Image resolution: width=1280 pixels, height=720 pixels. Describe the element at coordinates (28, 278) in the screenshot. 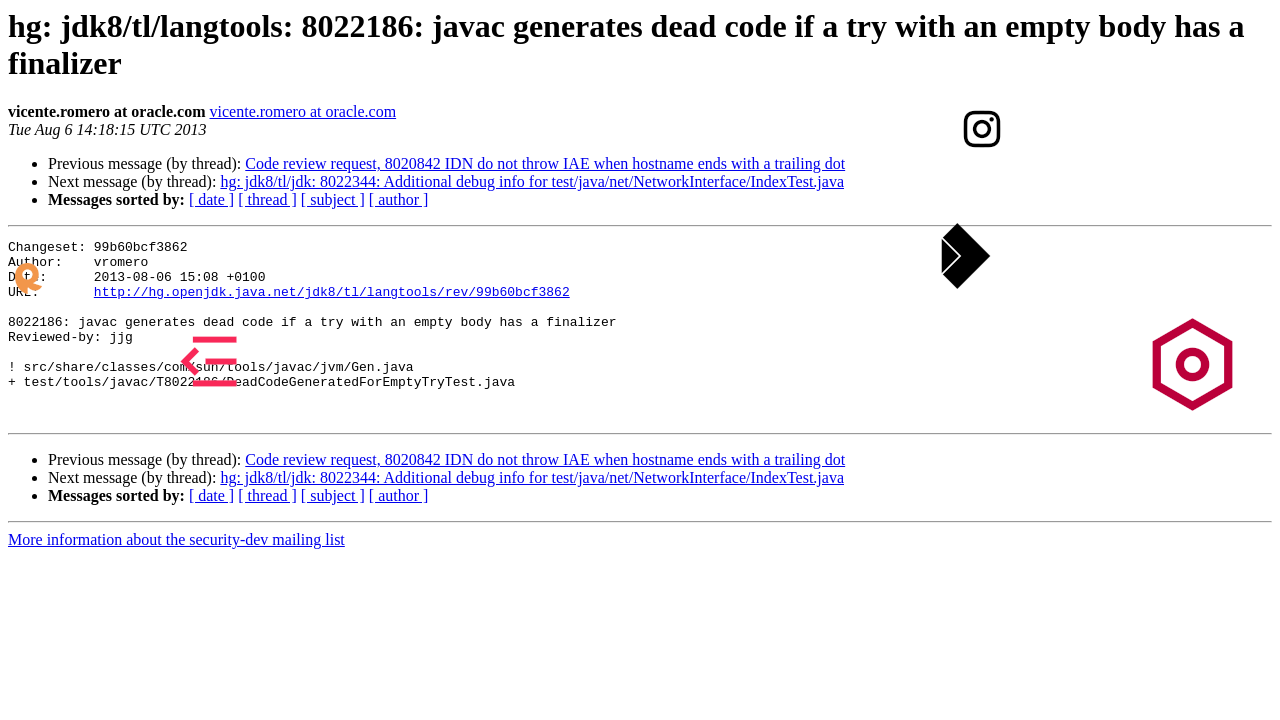

I see `open the Rapid API platform` at that location.